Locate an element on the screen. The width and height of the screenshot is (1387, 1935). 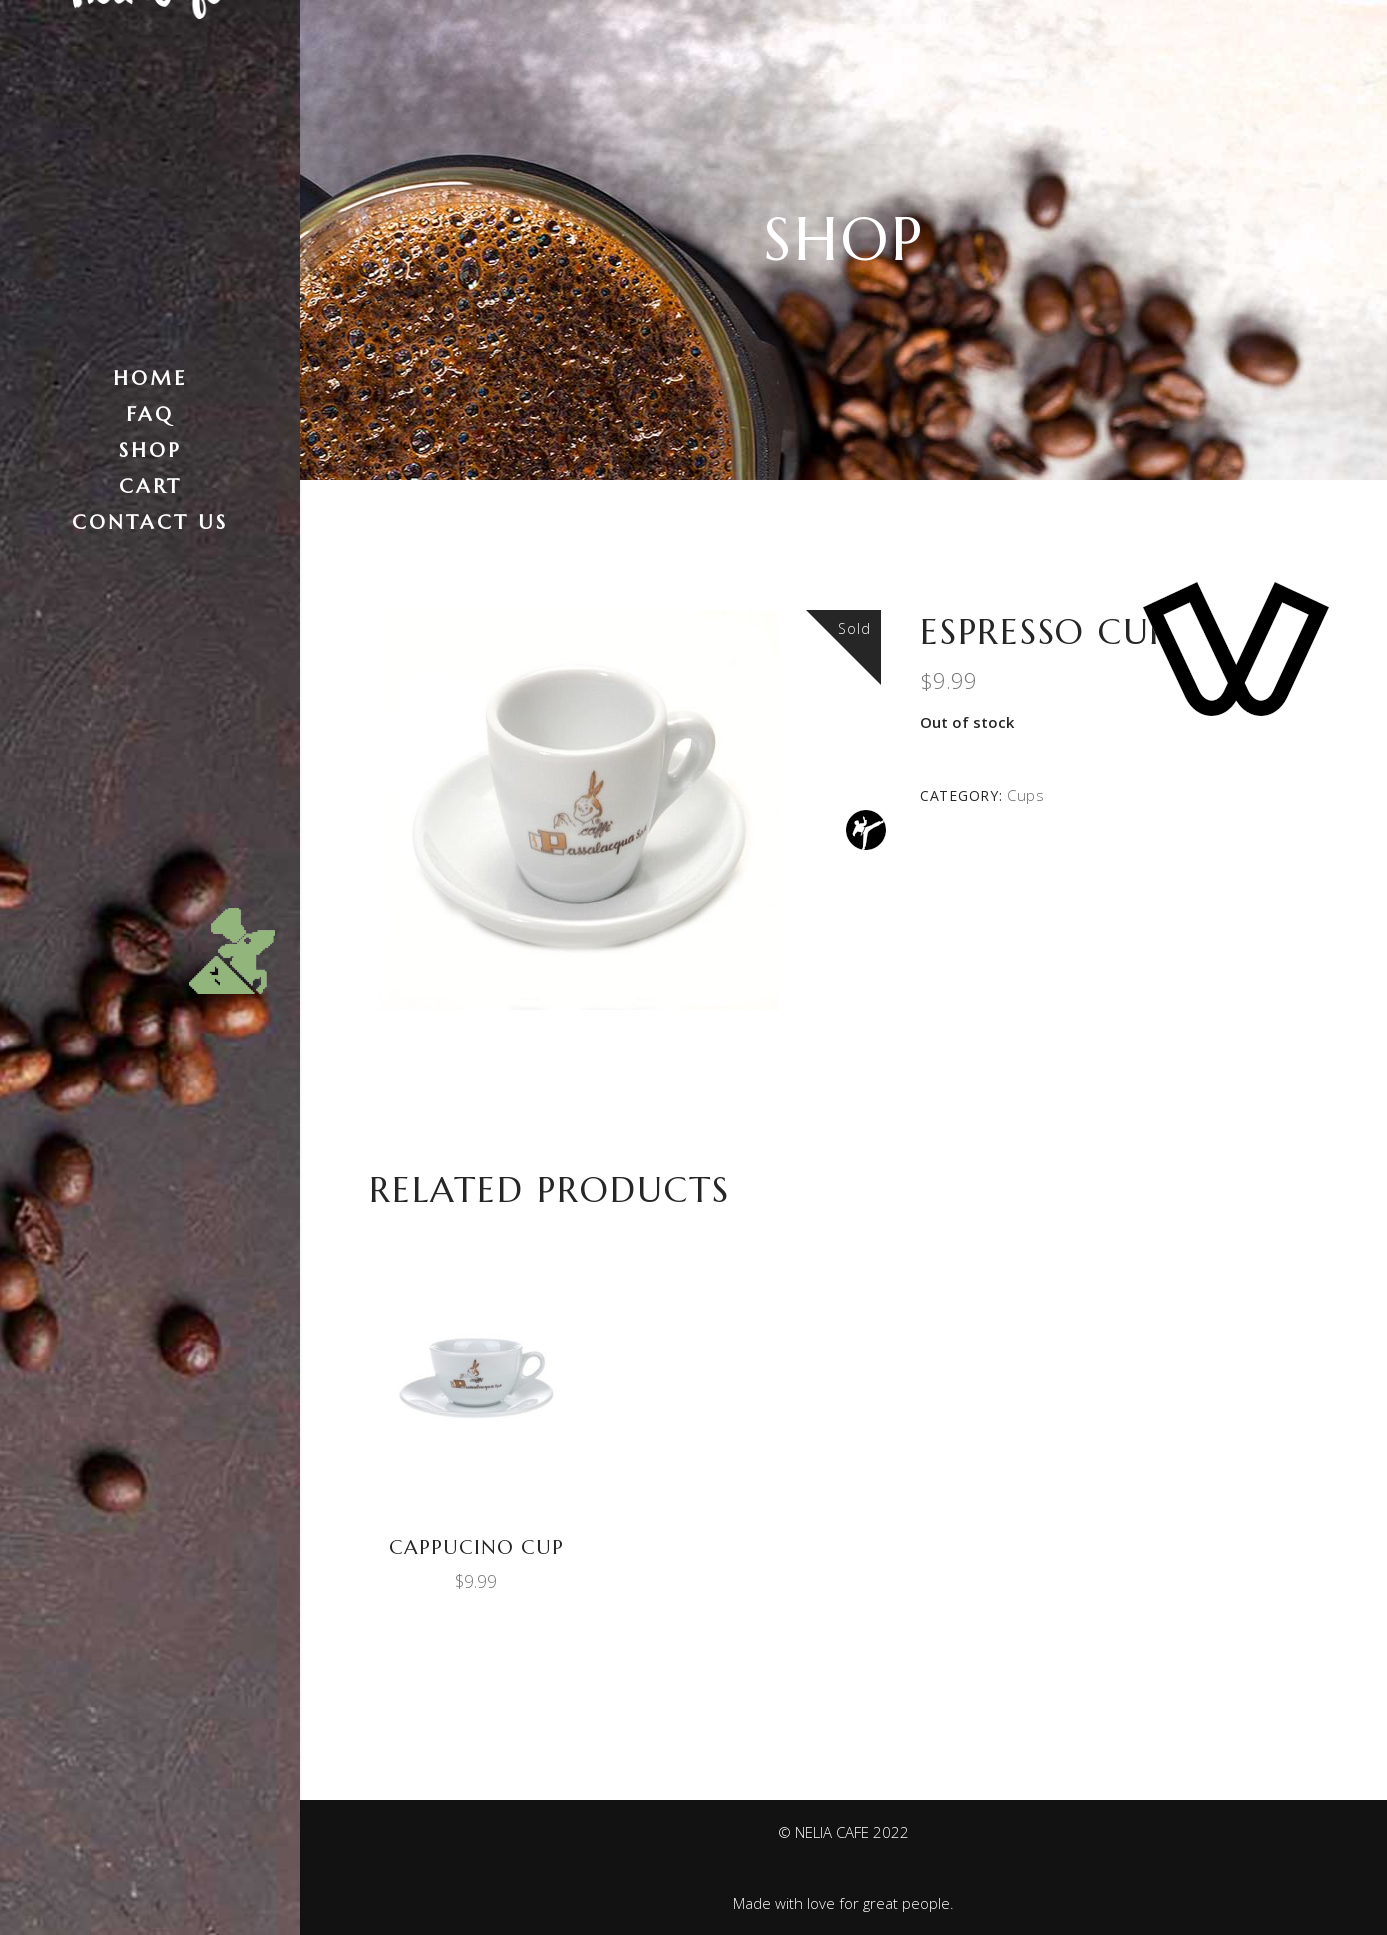
link or sign in to viva wallet payment services is located at coordinates (1236, 649).